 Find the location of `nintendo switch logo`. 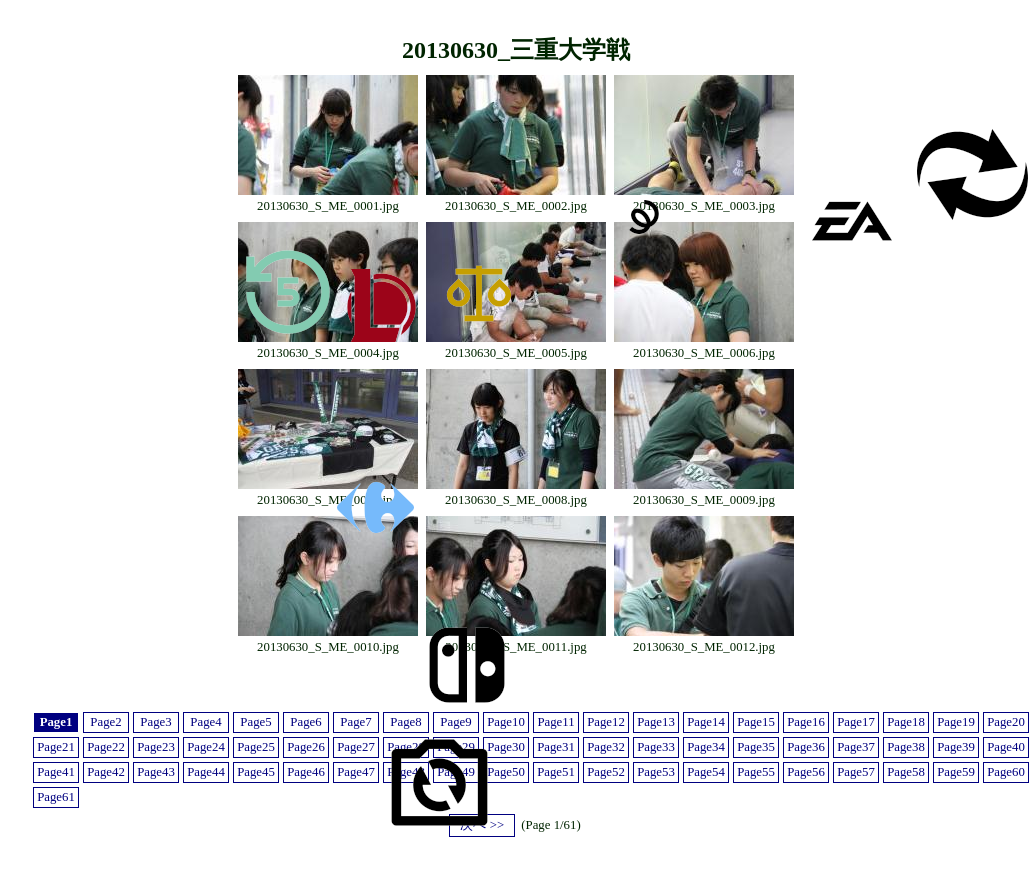

nintendo switch logo is located at coordinates (467, 665).